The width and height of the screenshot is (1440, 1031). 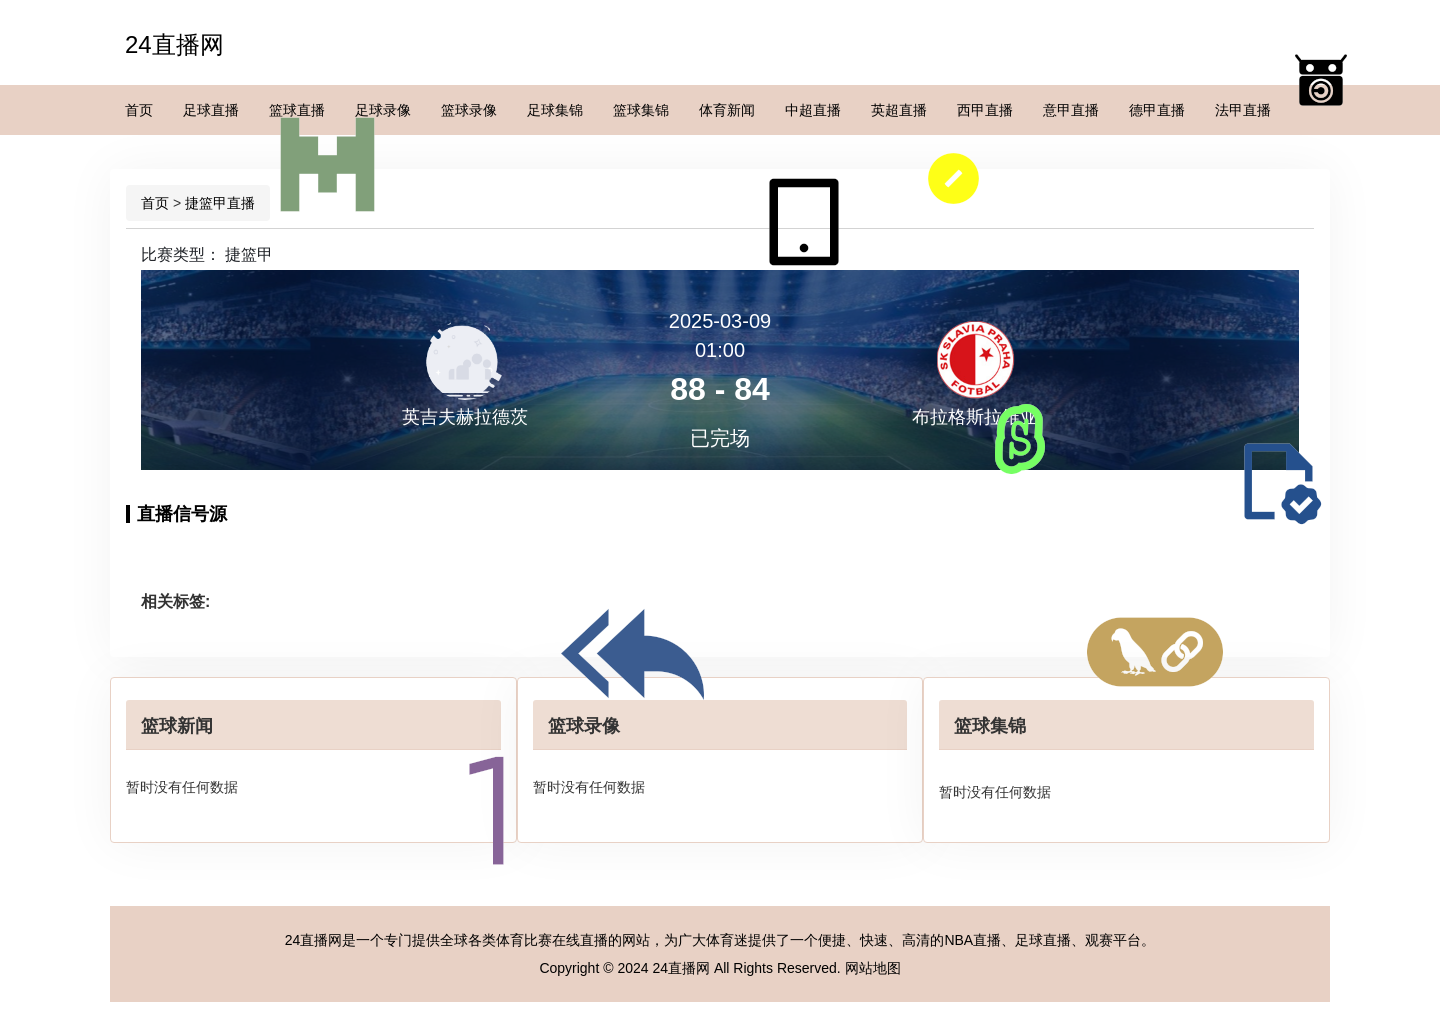 I want to click on view verified contract document, so click(x=1278, y=481).